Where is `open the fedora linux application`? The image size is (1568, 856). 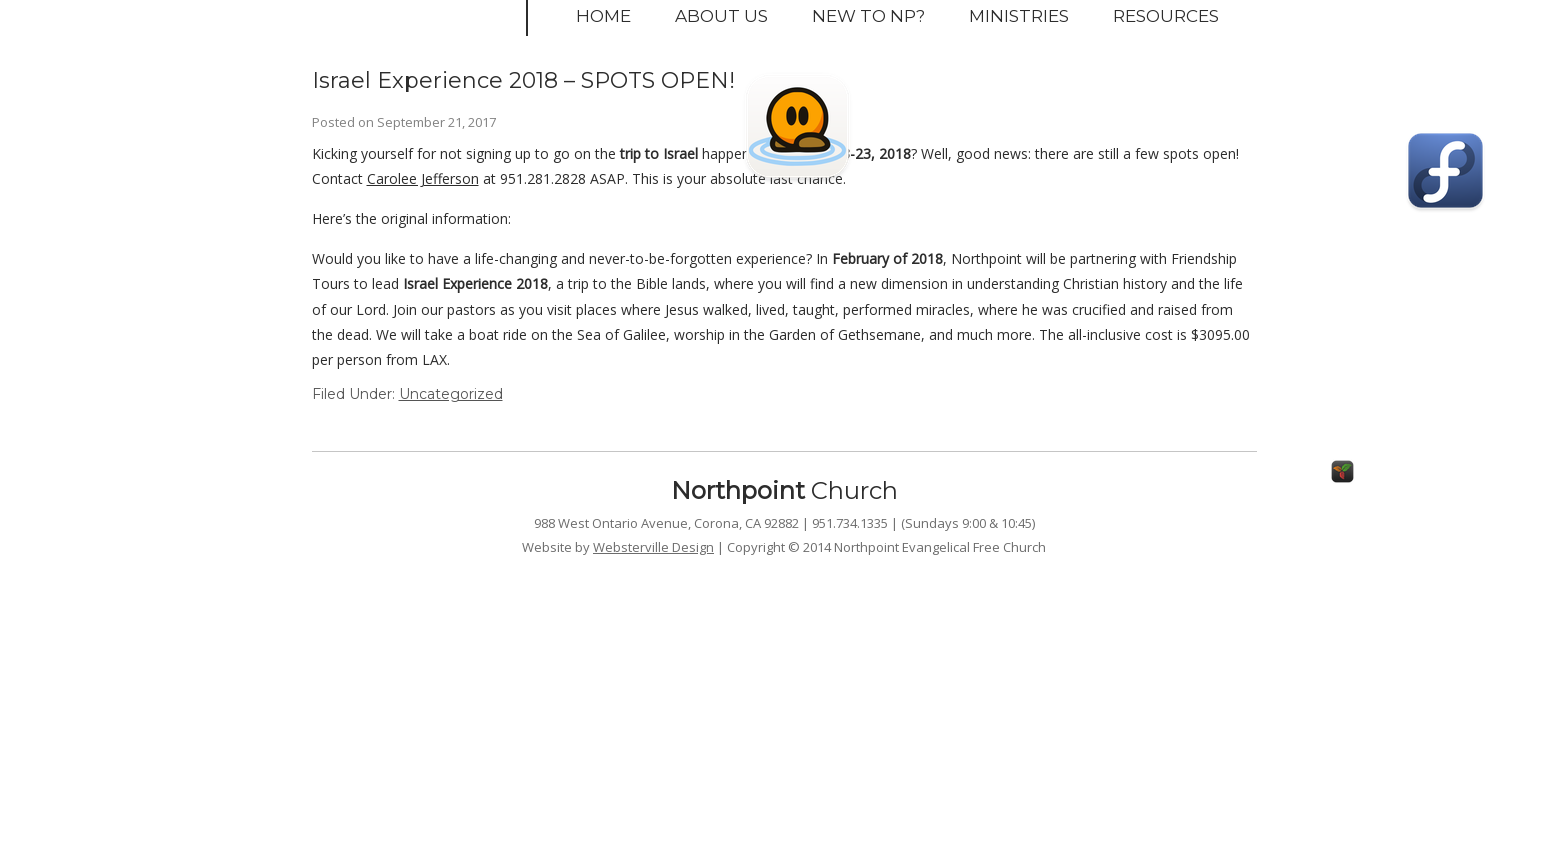 open the fedora linux application is located at coordinates (1445, 170).